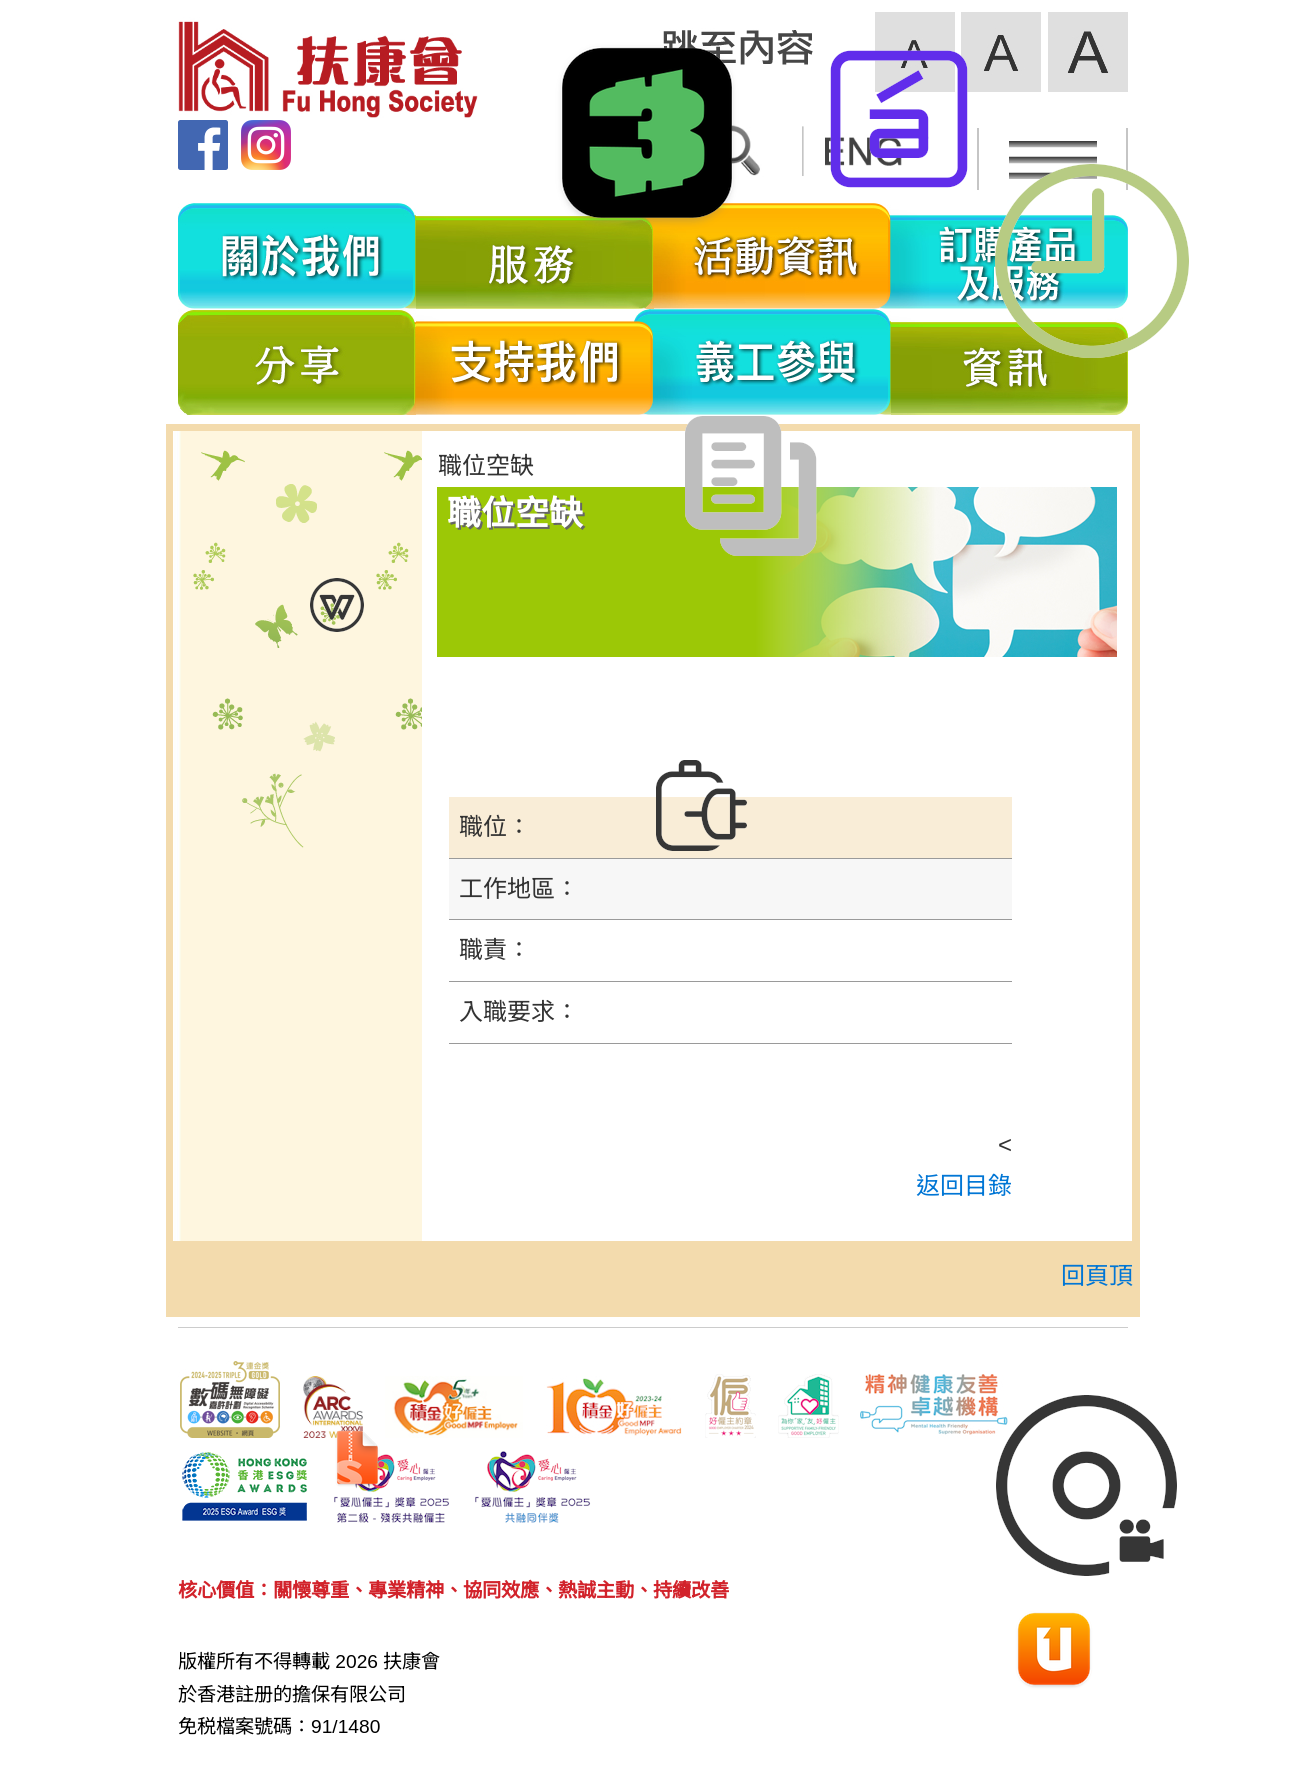 Image resolution: width=1306 pixels, height=1786 pixels. I want to click on open character map to insert special symbols, so click(899, 119).